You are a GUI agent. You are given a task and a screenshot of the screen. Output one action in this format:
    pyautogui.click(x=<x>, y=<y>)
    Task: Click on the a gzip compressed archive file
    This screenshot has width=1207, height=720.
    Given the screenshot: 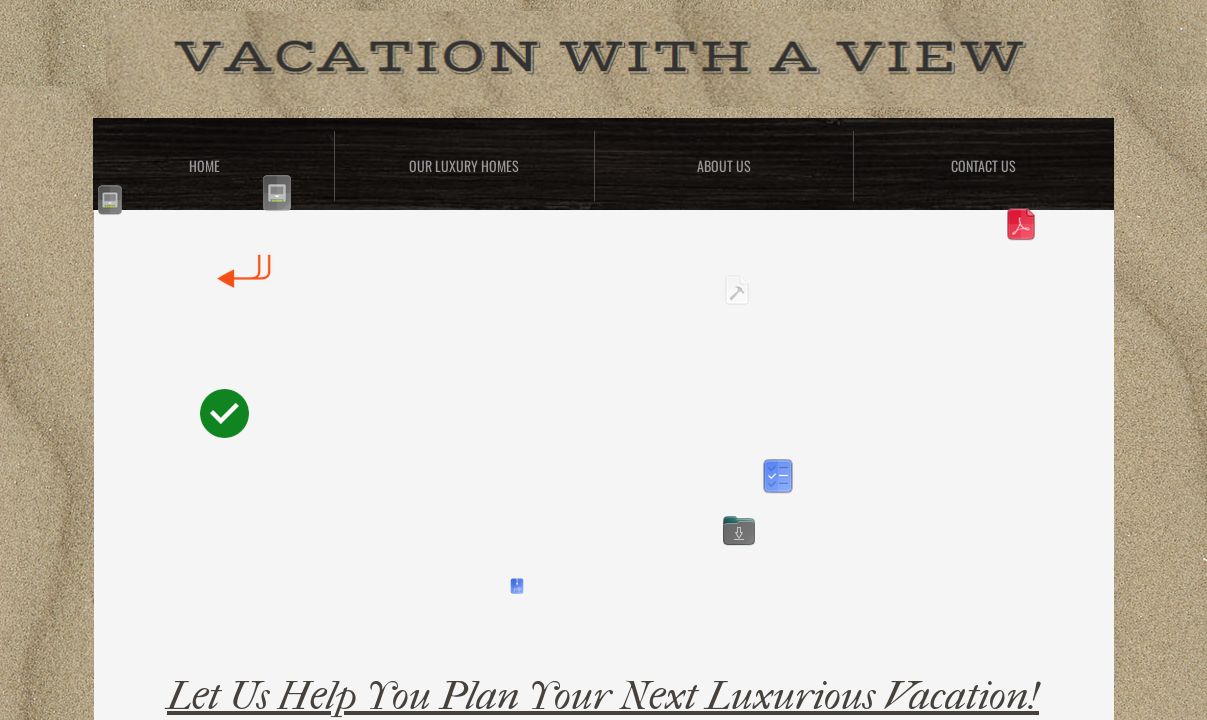 What is the action you would take?
    pyautogui.click(x=517, y=586)
    